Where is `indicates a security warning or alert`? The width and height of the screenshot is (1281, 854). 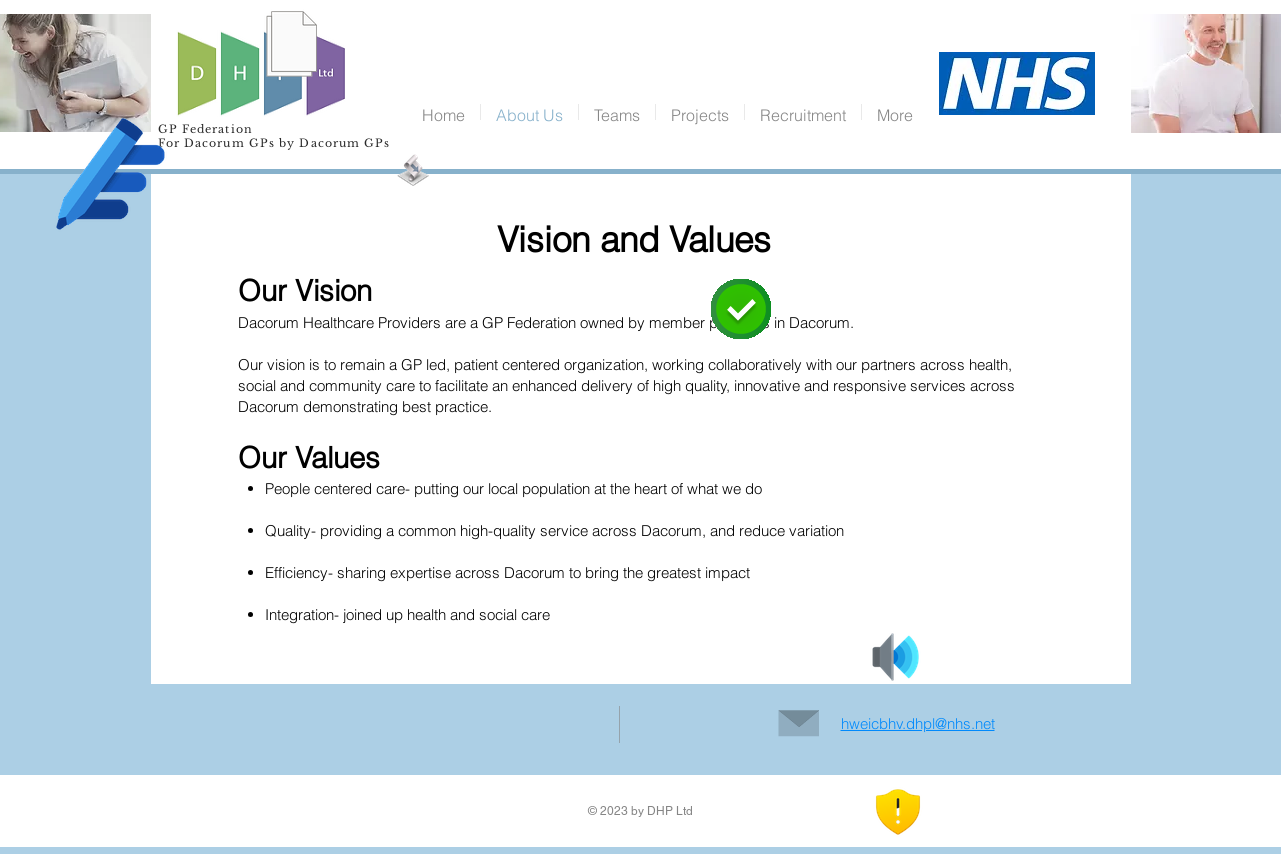 indicates a security warning or alert is located at coordinates (898, 812).